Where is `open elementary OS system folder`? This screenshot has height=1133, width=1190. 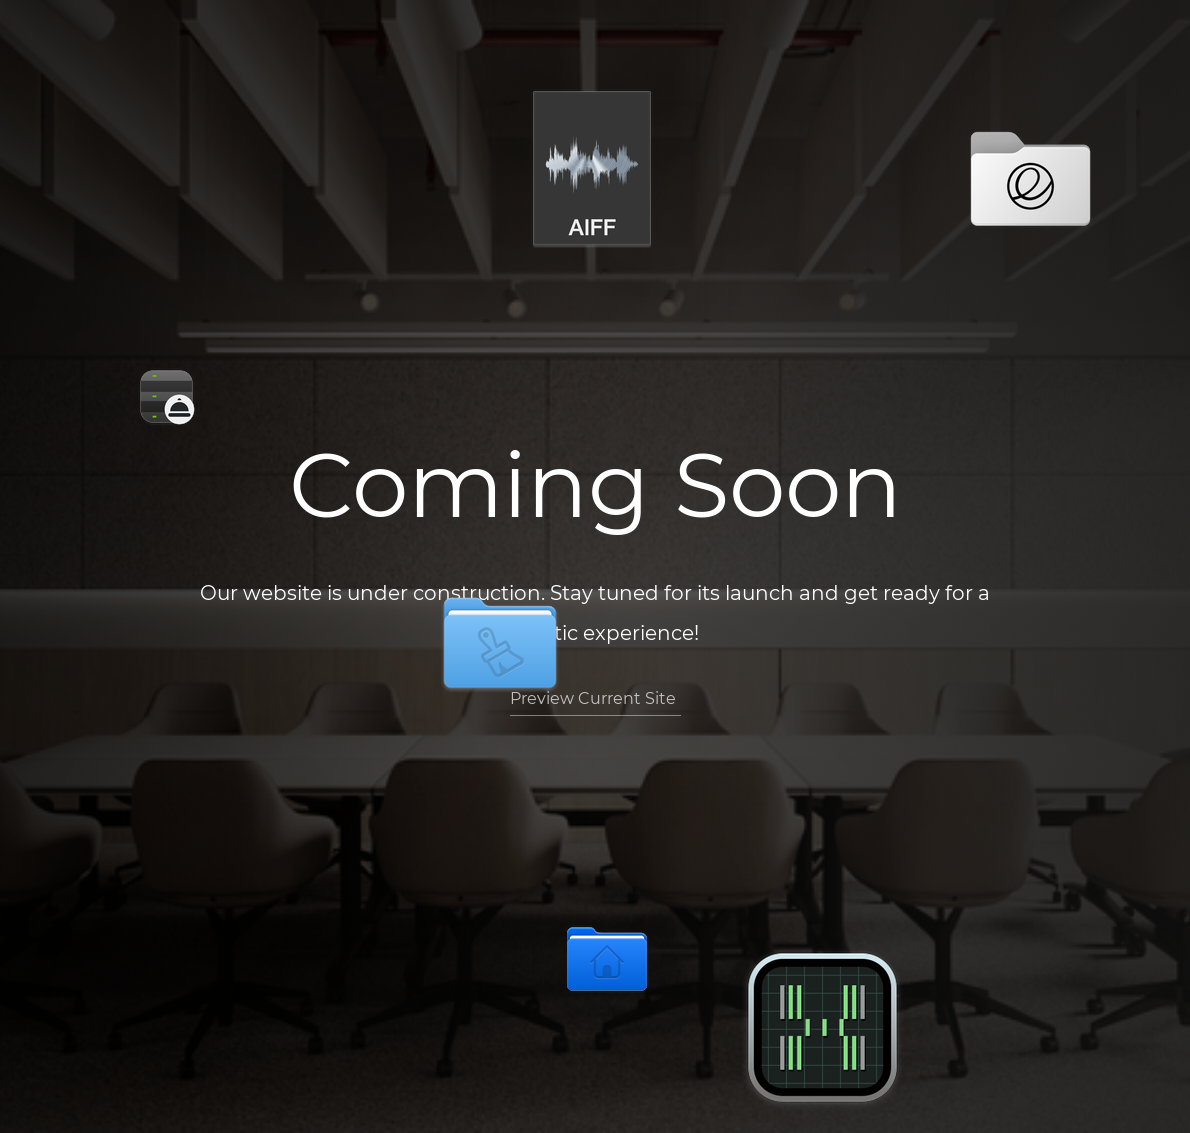 open elementary OS system folder is located at coordinates (1030, 182).